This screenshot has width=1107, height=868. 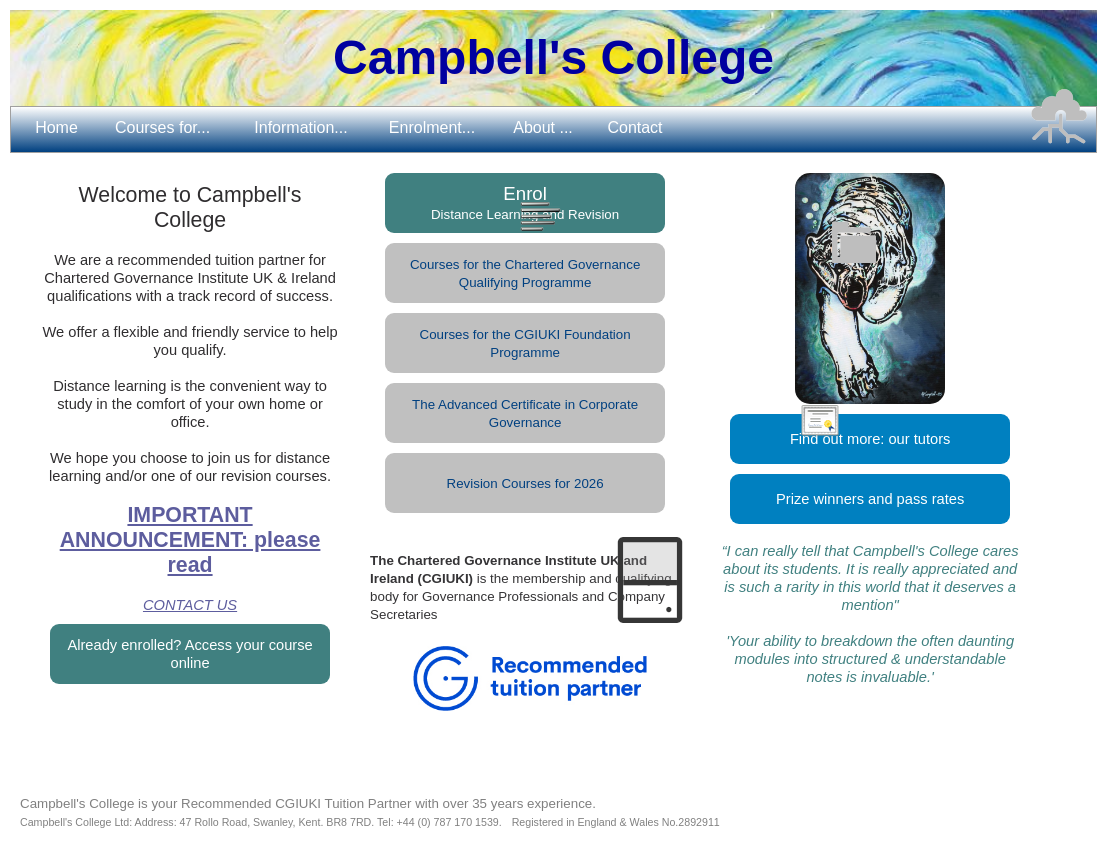 What do you see at coordinates (820, 421) in the screenshot?
I see `indicates a certificate or credential file` at bounding box center [820, 421].